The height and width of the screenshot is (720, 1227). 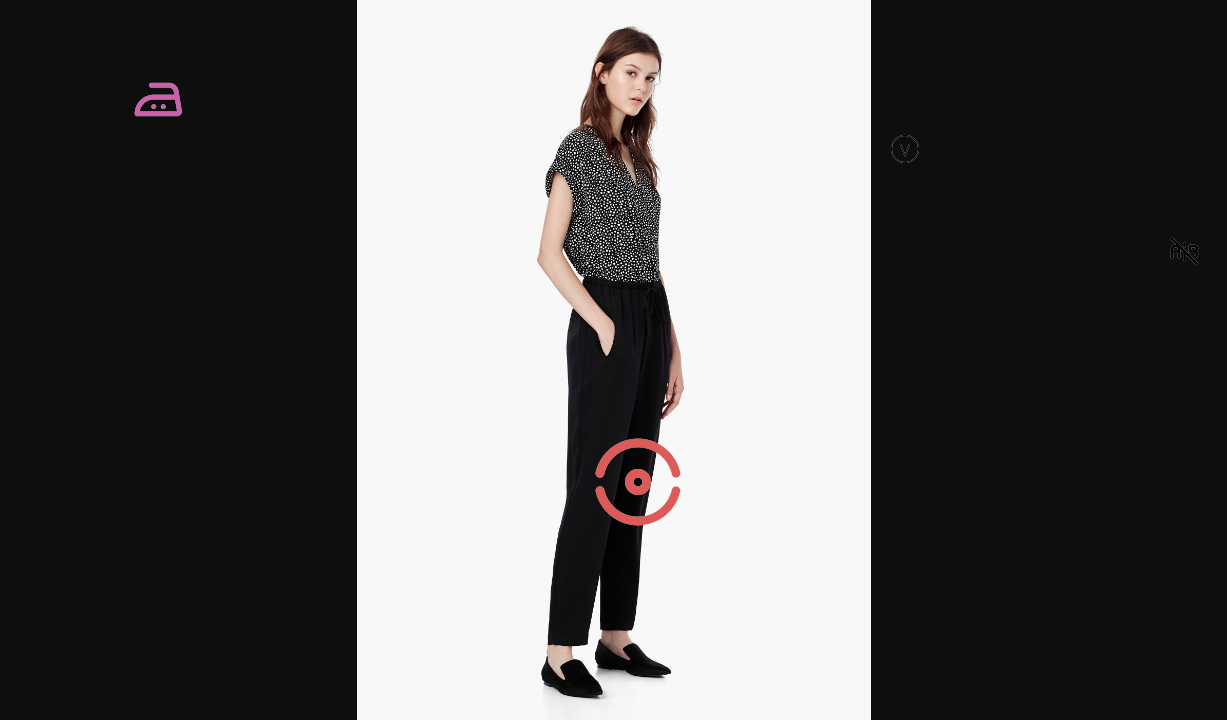 What do you see at coordinates (1184, 251) in the screenshot?
I see `disable a/b testing mode` at bounding box center [1184, 251].